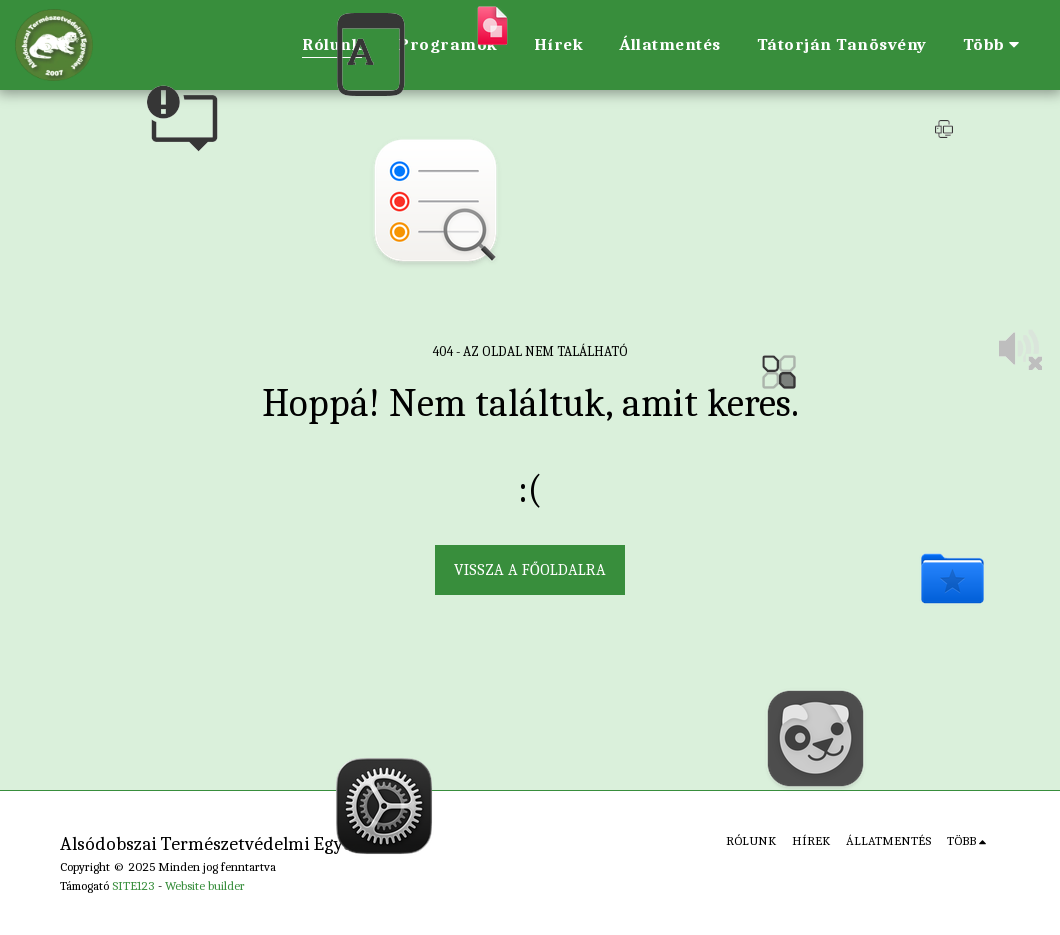  I want to click on launch puppy linux operating system, so click(815, 738).